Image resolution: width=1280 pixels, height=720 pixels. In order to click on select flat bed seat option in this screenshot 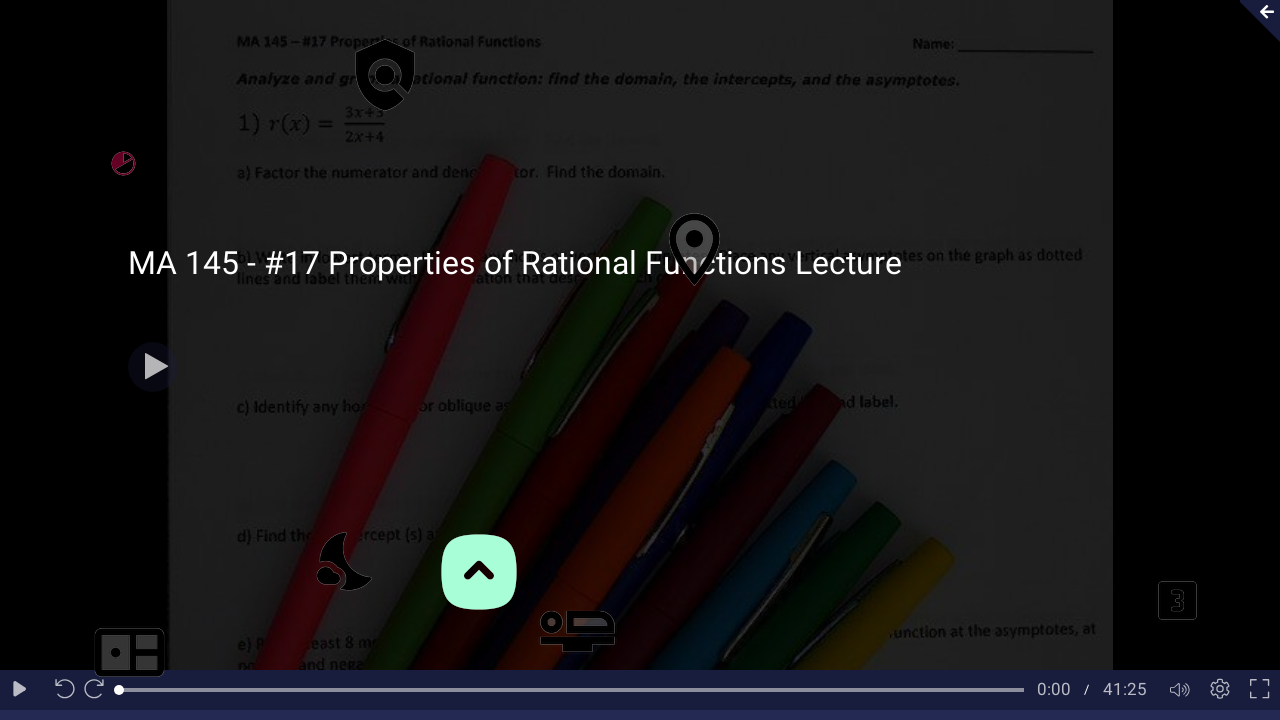, I will do `click(577, 629)`.